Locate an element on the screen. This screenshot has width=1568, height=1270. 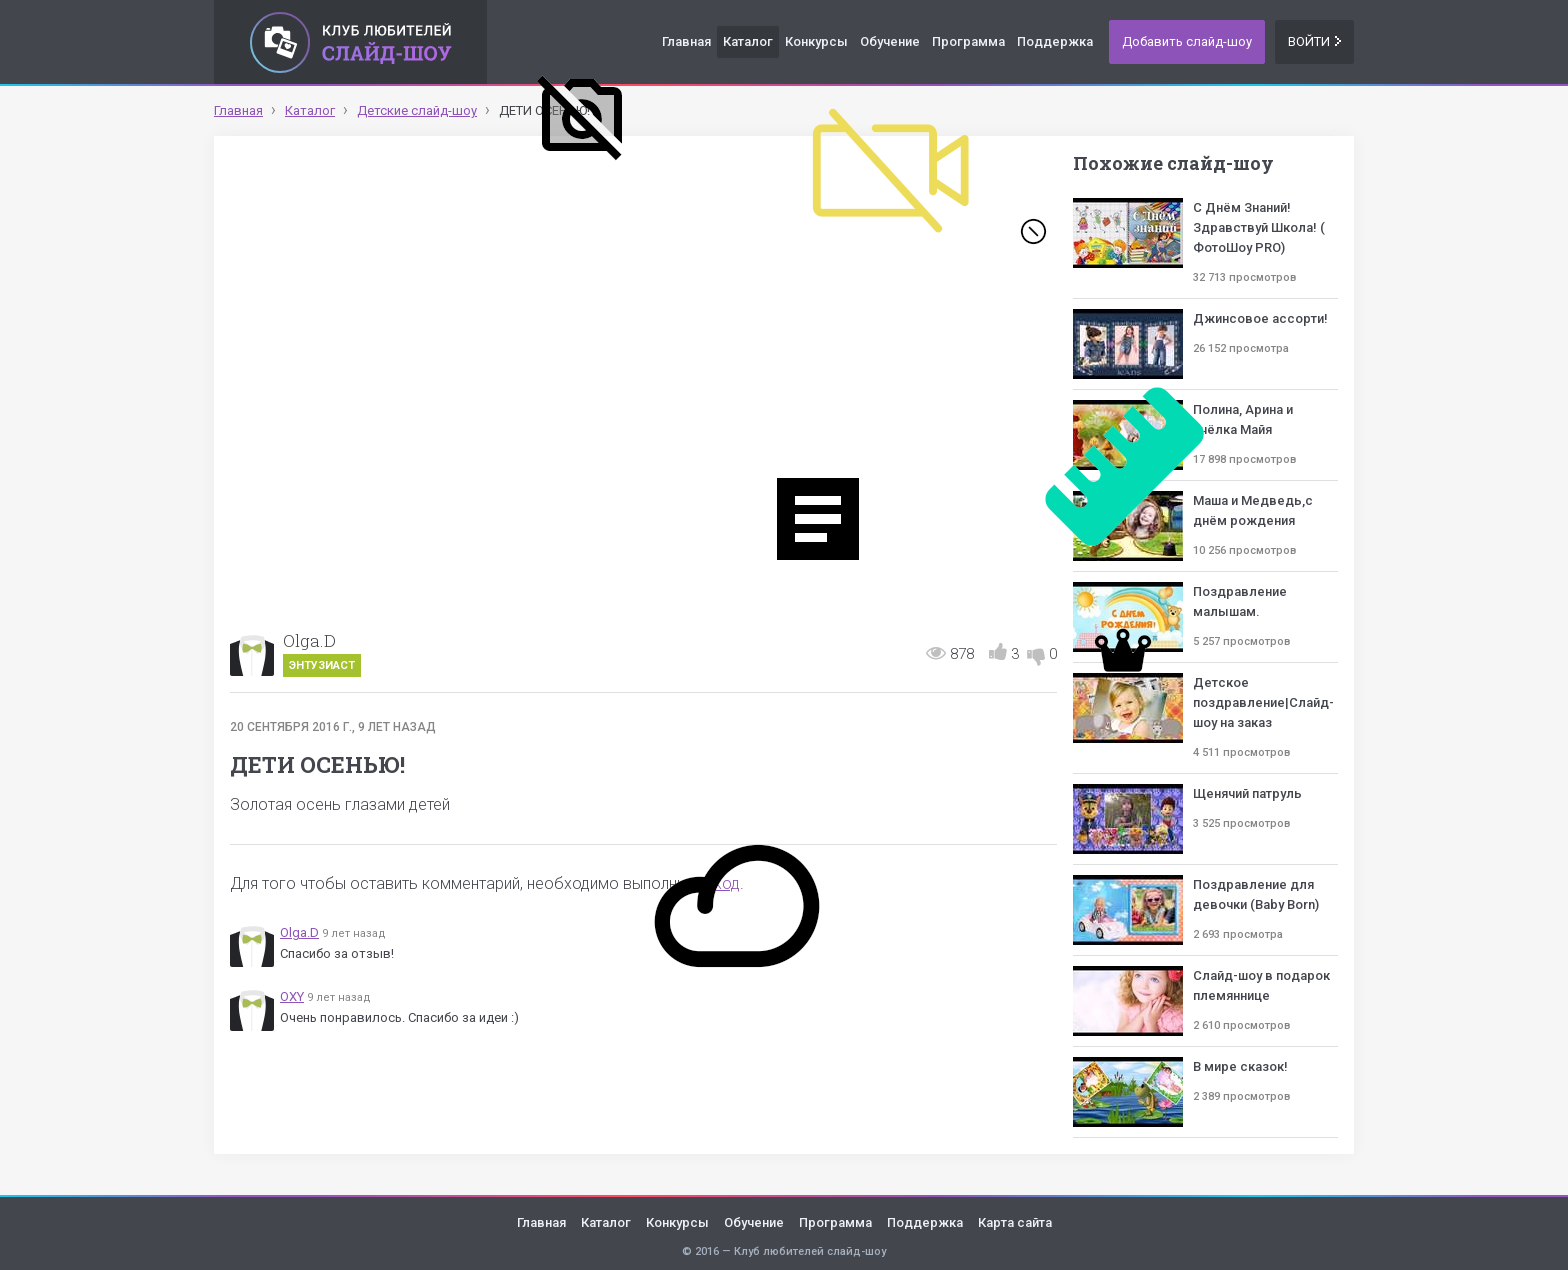
view article or document is located at coordinates (818, 519).